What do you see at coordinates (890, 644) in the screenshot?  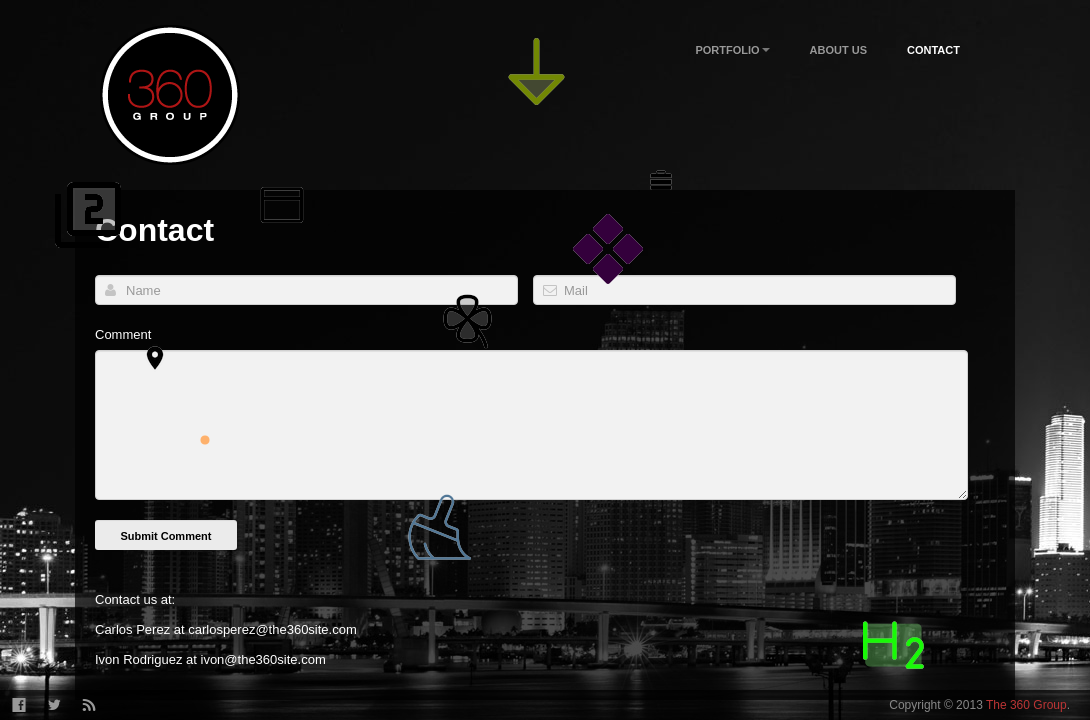 I see `format text as heading level 2` at bounding box center [890, 644].